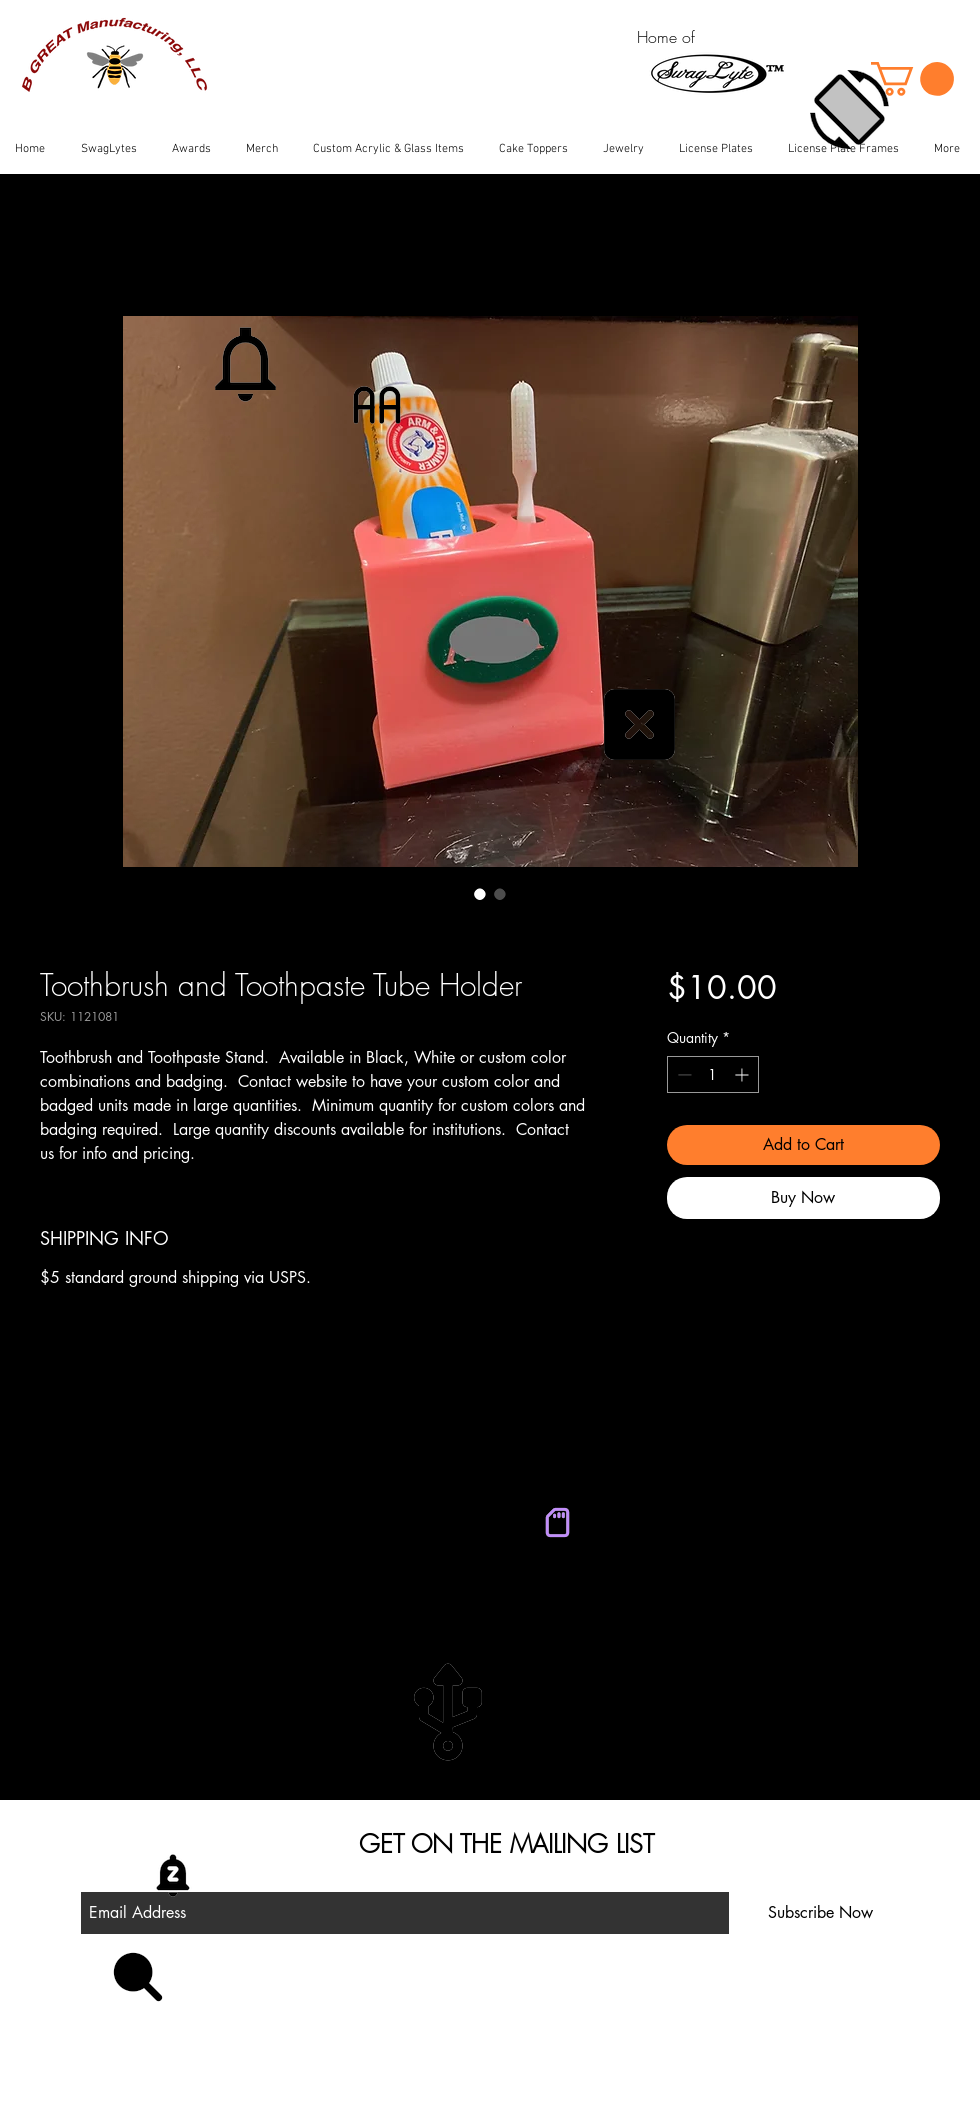 This screenshot has width=980, height=2118. What do you see at coordinates (245, 363) in the screenshot?
I see `view notifications` at bounding box center [245, 363].